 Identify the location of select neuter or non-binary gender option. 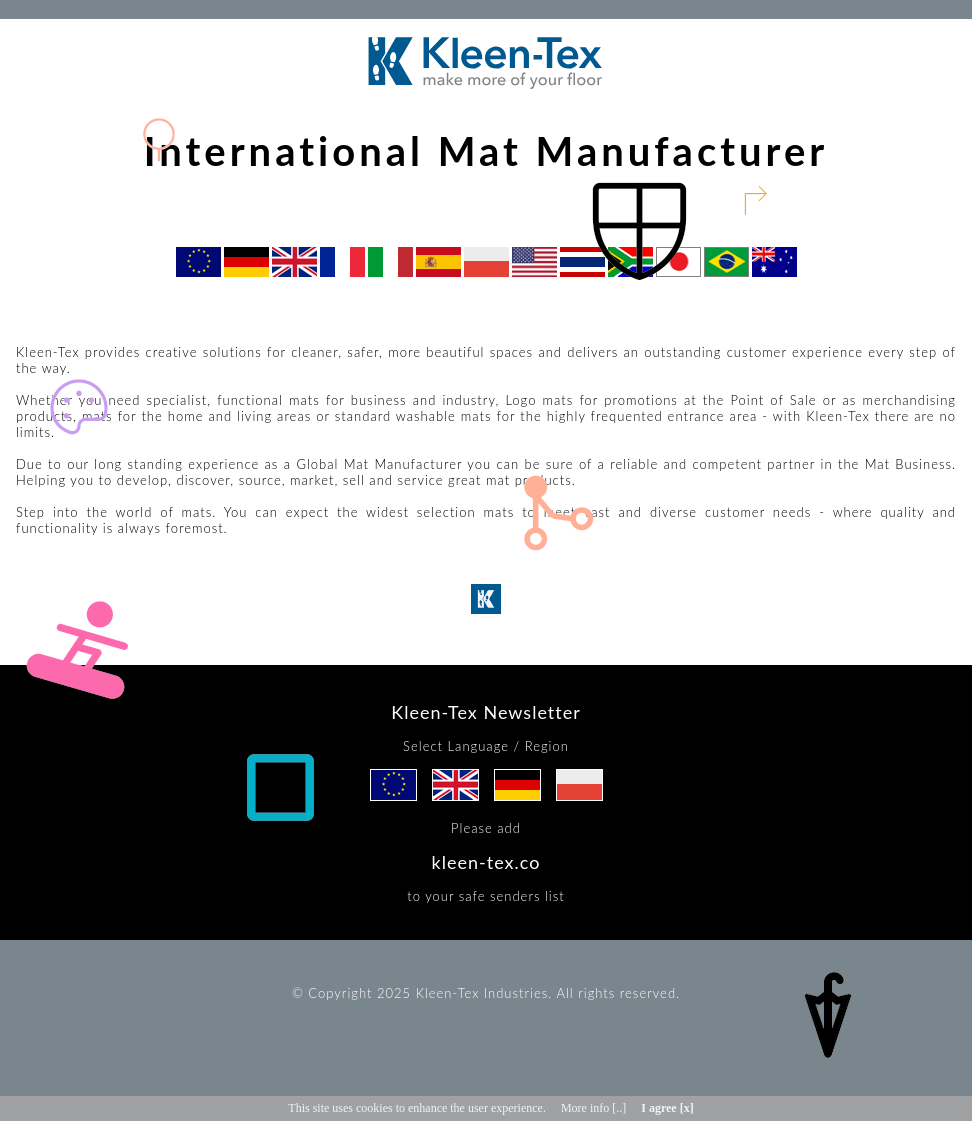
(159, 139).